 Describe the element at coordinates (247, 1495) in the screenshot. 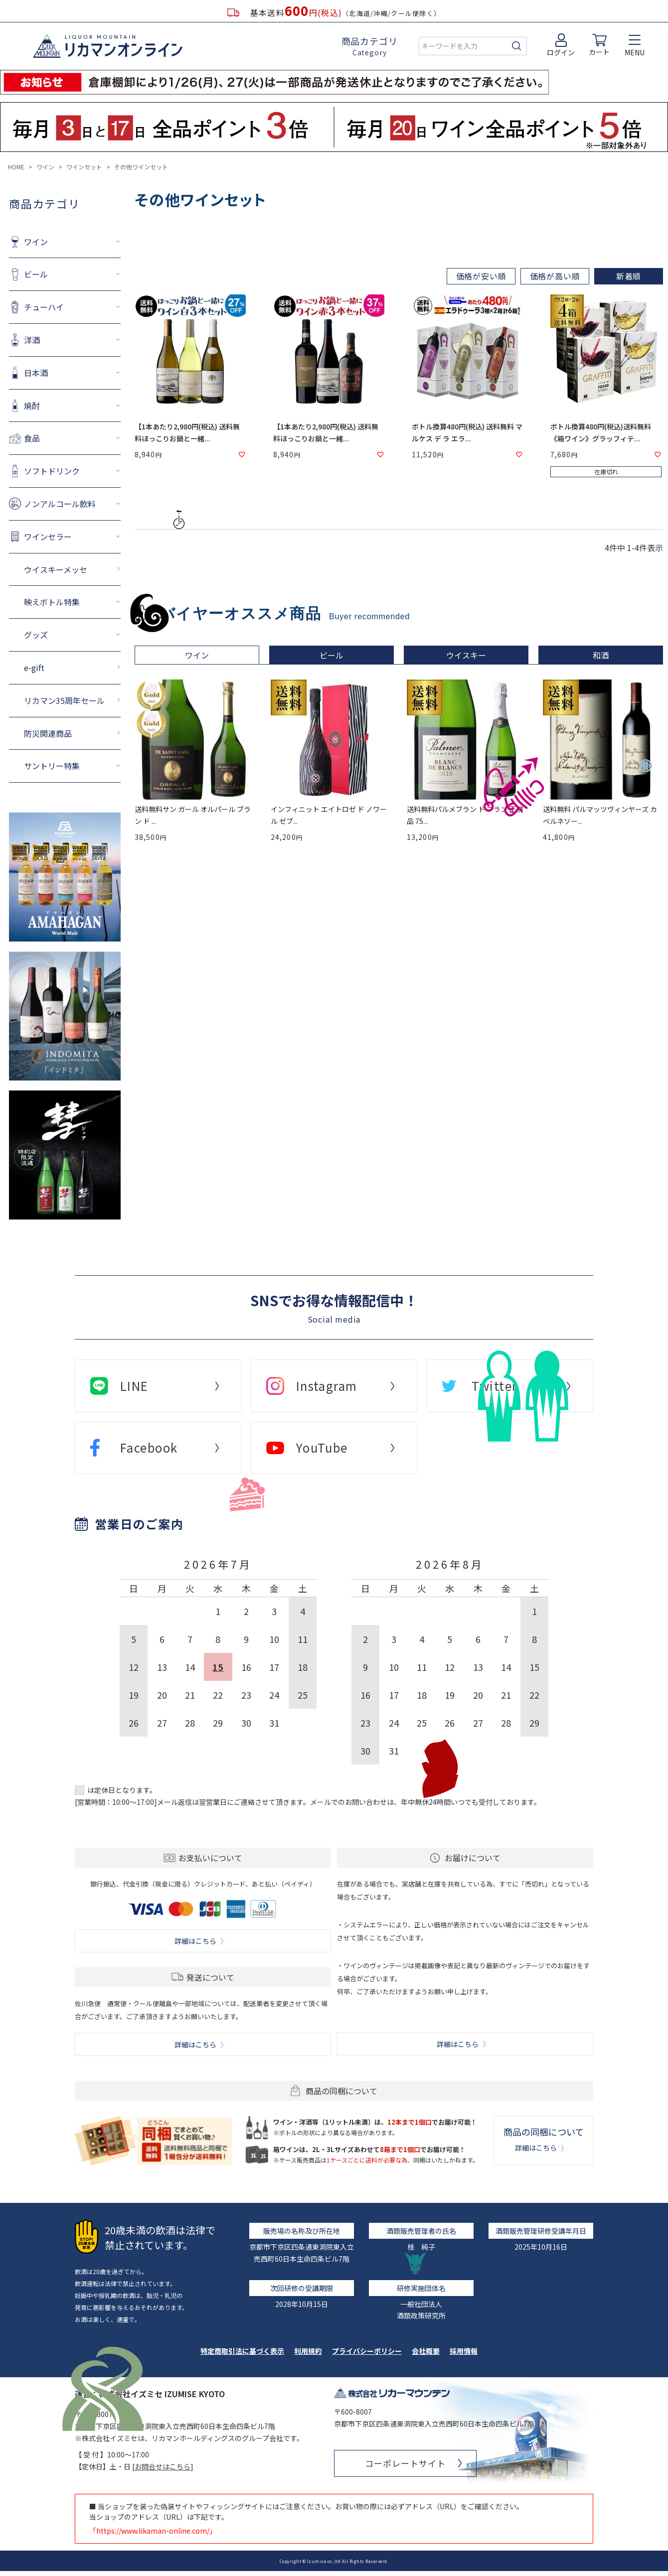

I see `view birthday or celebration events` at that location.